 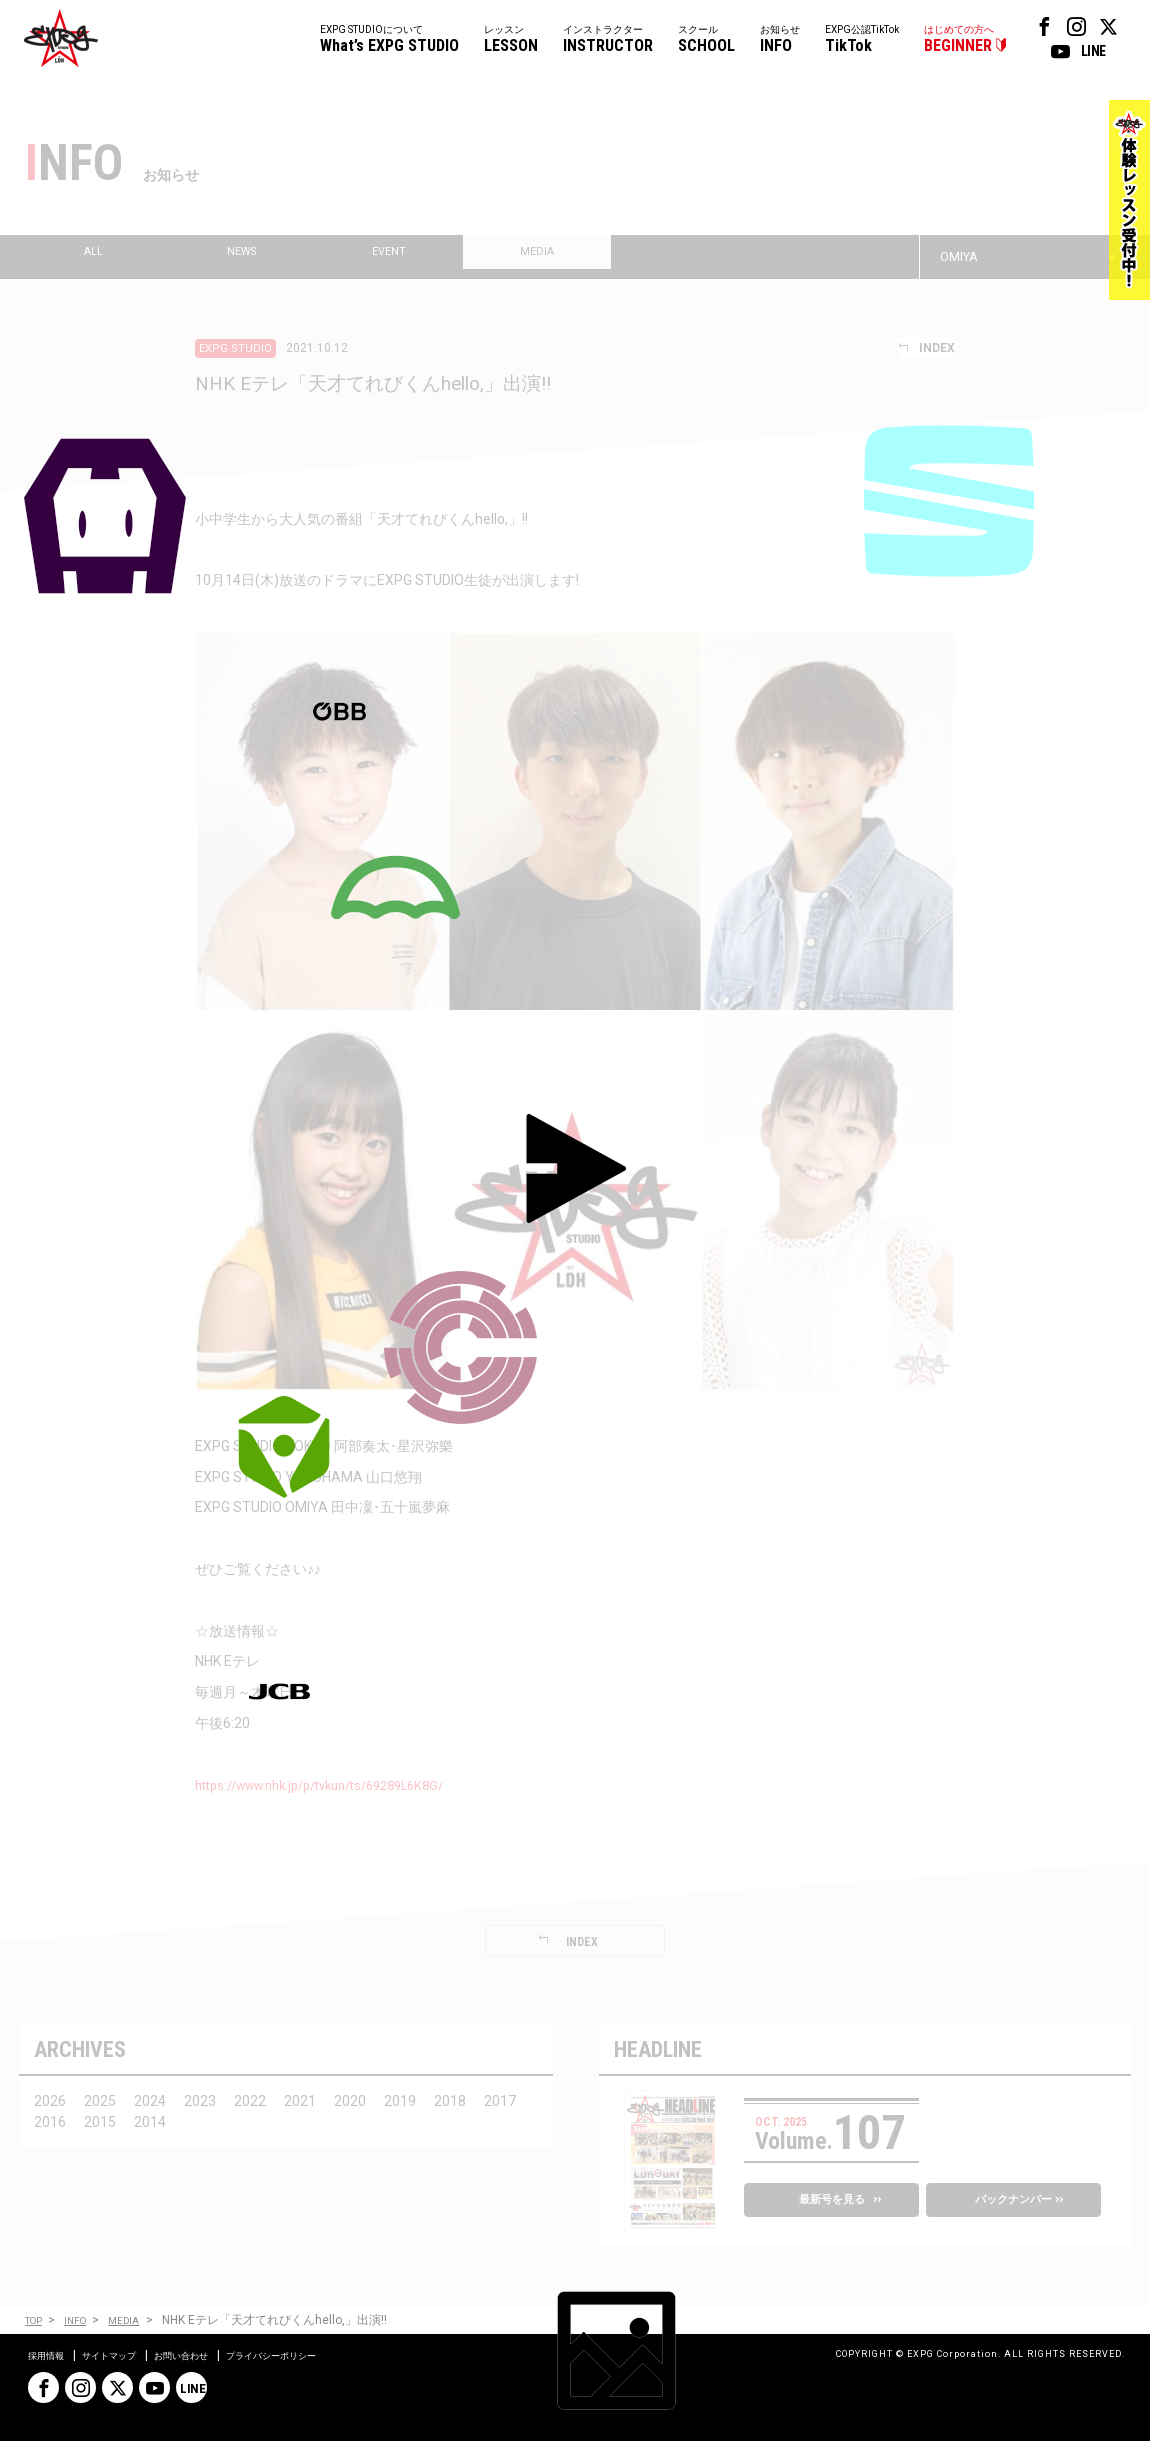 What do you see at coordinates (105, 516) in the screenshot?
I see `apache cordova framework logo` at bounding box center [105, 516].